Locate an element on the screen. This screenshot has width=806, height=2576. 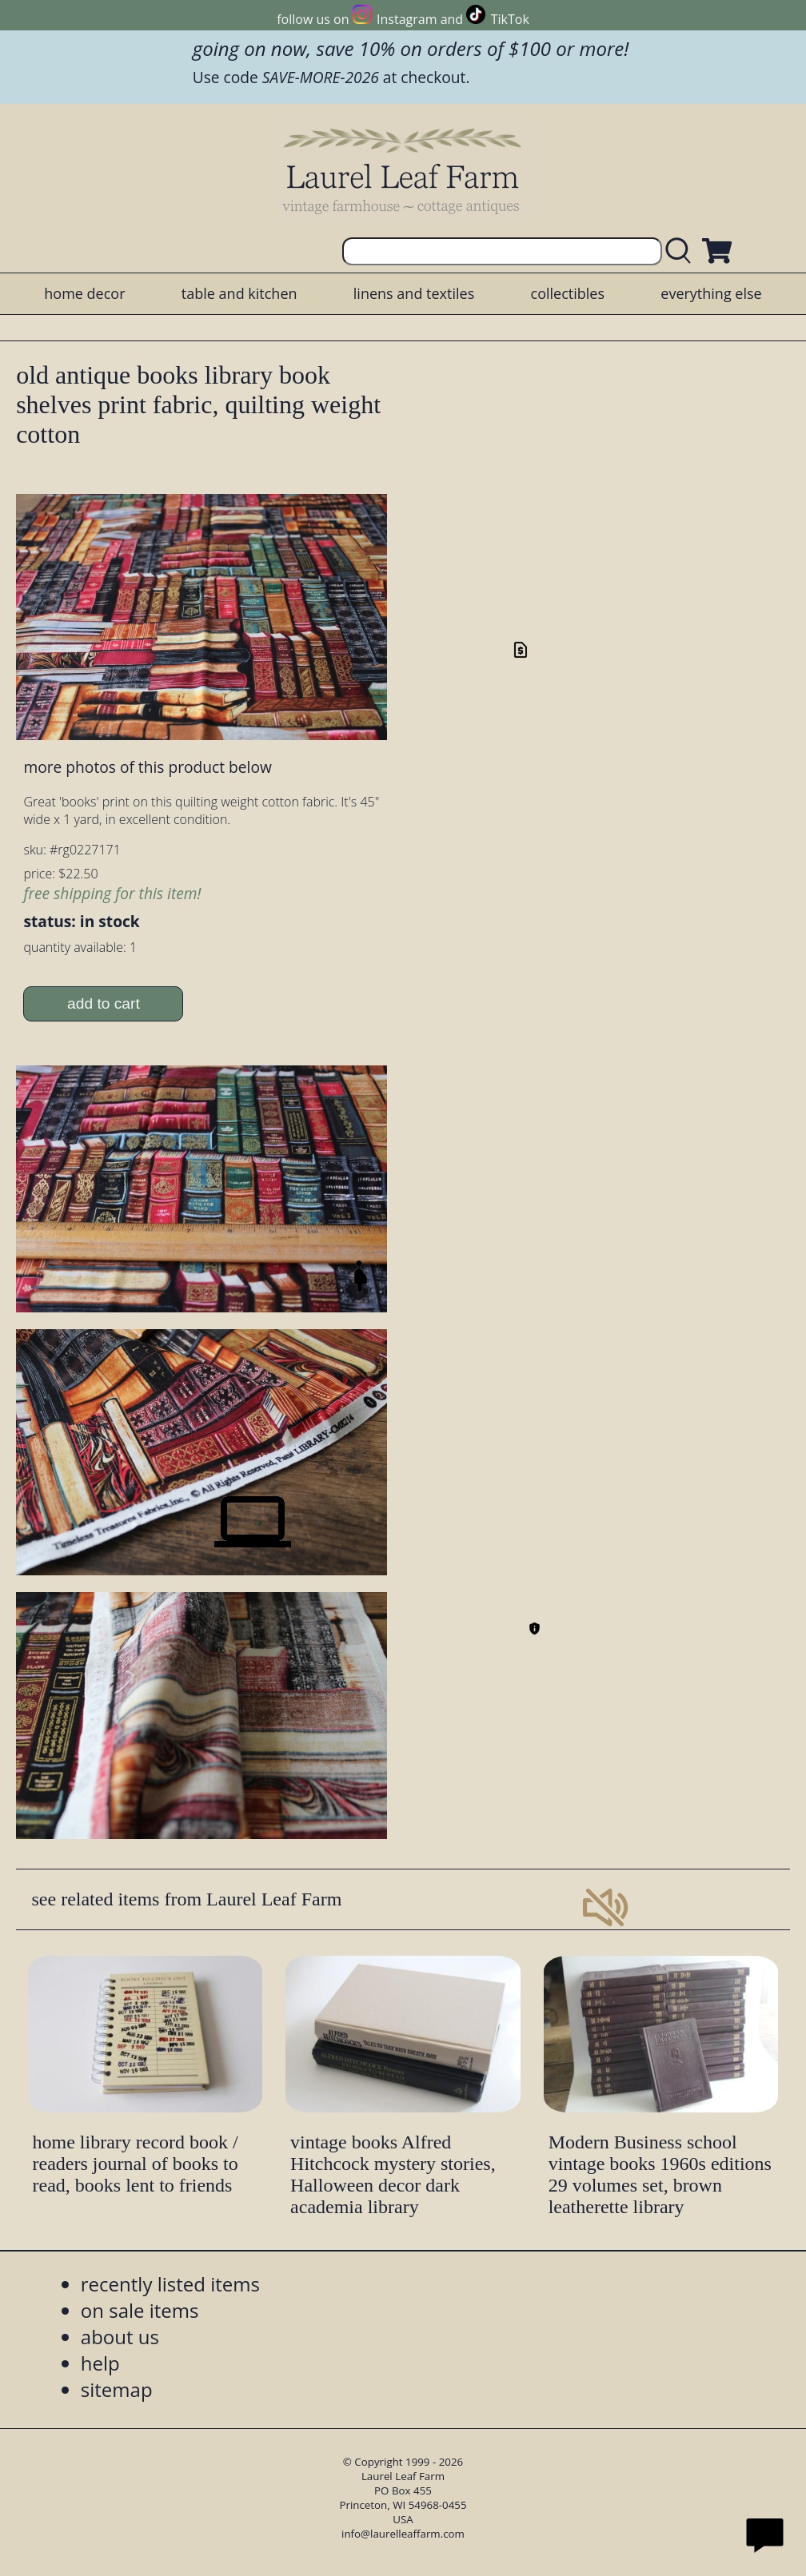
view privacy policy or settings is located at coordinates (534, 1628).